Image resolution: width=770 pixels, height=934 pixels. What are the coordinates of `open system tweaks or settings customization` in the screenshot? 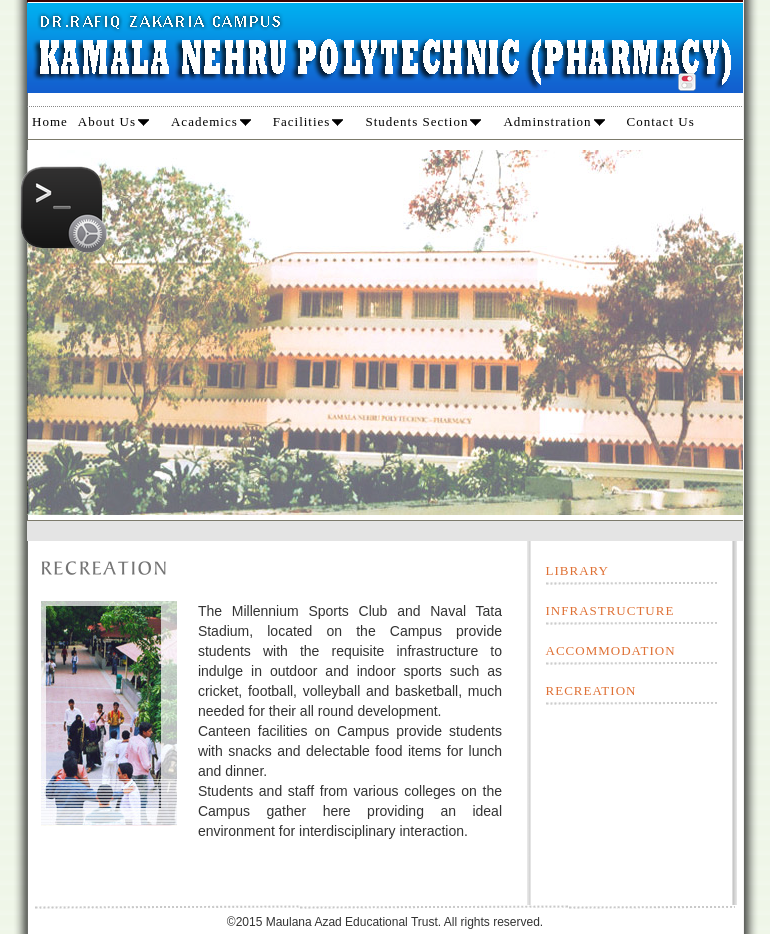 It's located at (687, 82).